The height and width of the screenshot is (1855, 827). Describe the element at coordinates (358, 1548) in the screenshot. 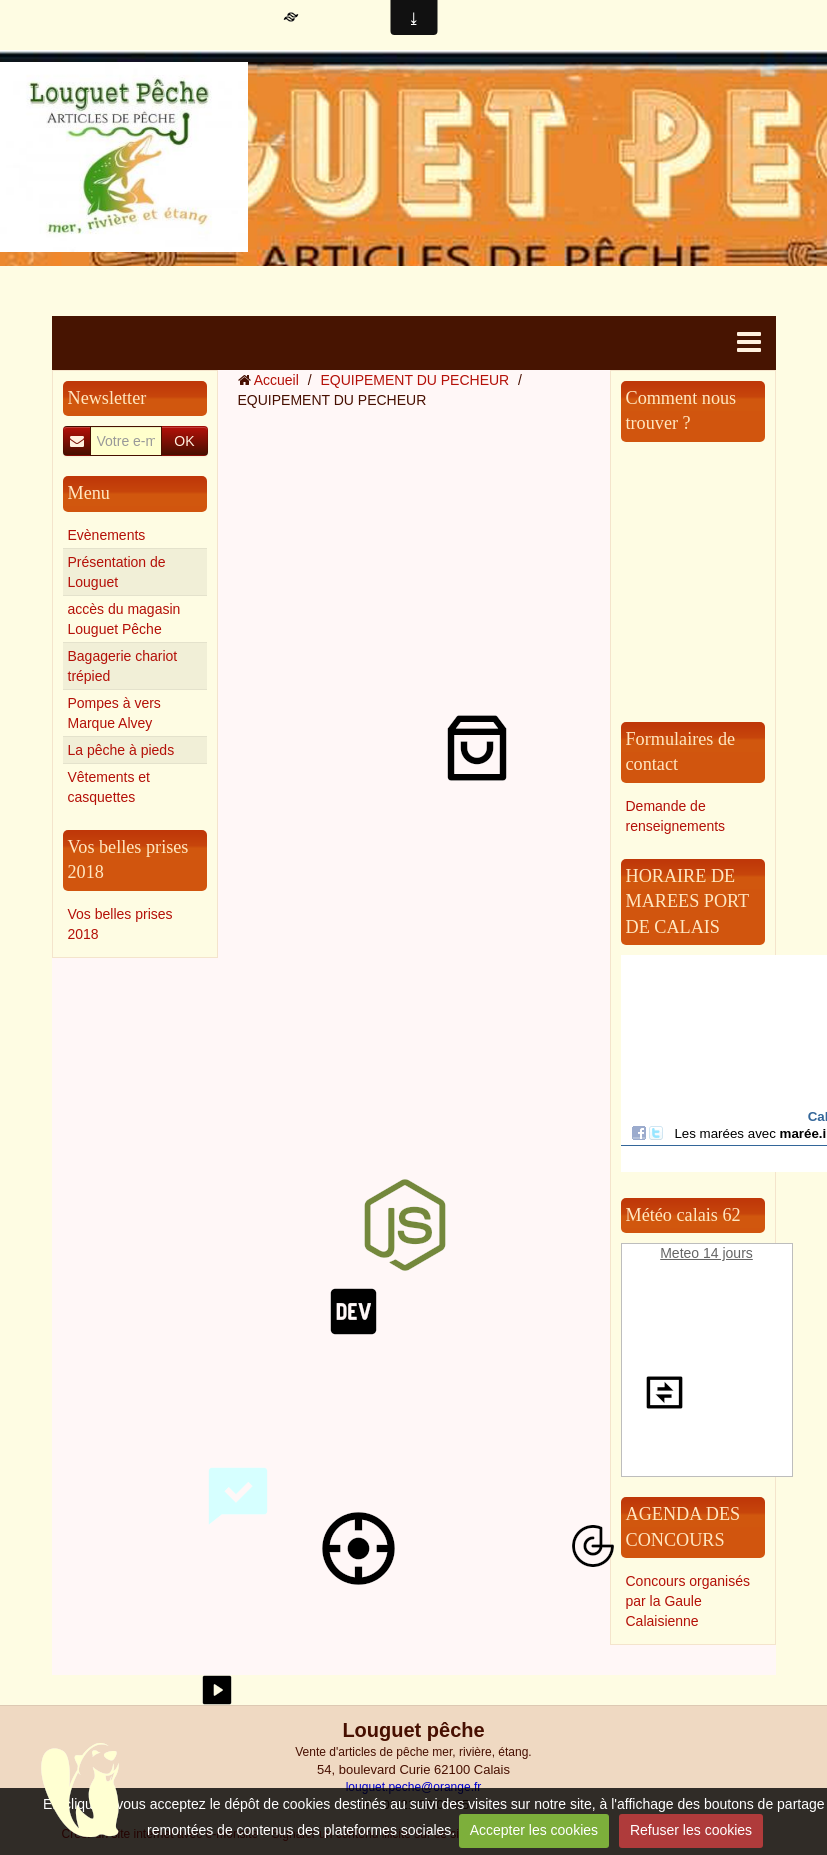

I see `center or focus on current location` at that location.